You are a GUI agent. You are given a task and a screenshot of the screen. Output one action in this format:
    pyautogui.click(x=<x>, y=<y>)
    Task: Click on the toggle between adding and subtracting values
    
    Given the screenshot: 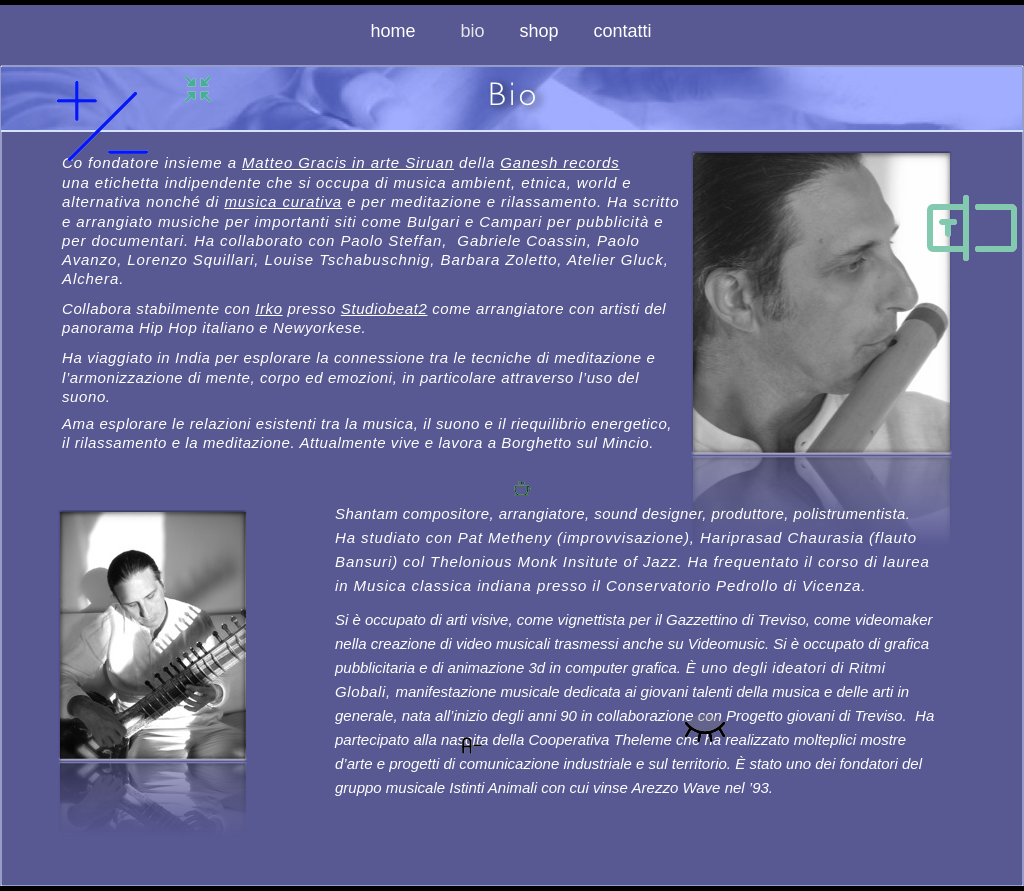 What is the action you would take?
    pyautogui.click(x=102, y=126)
    